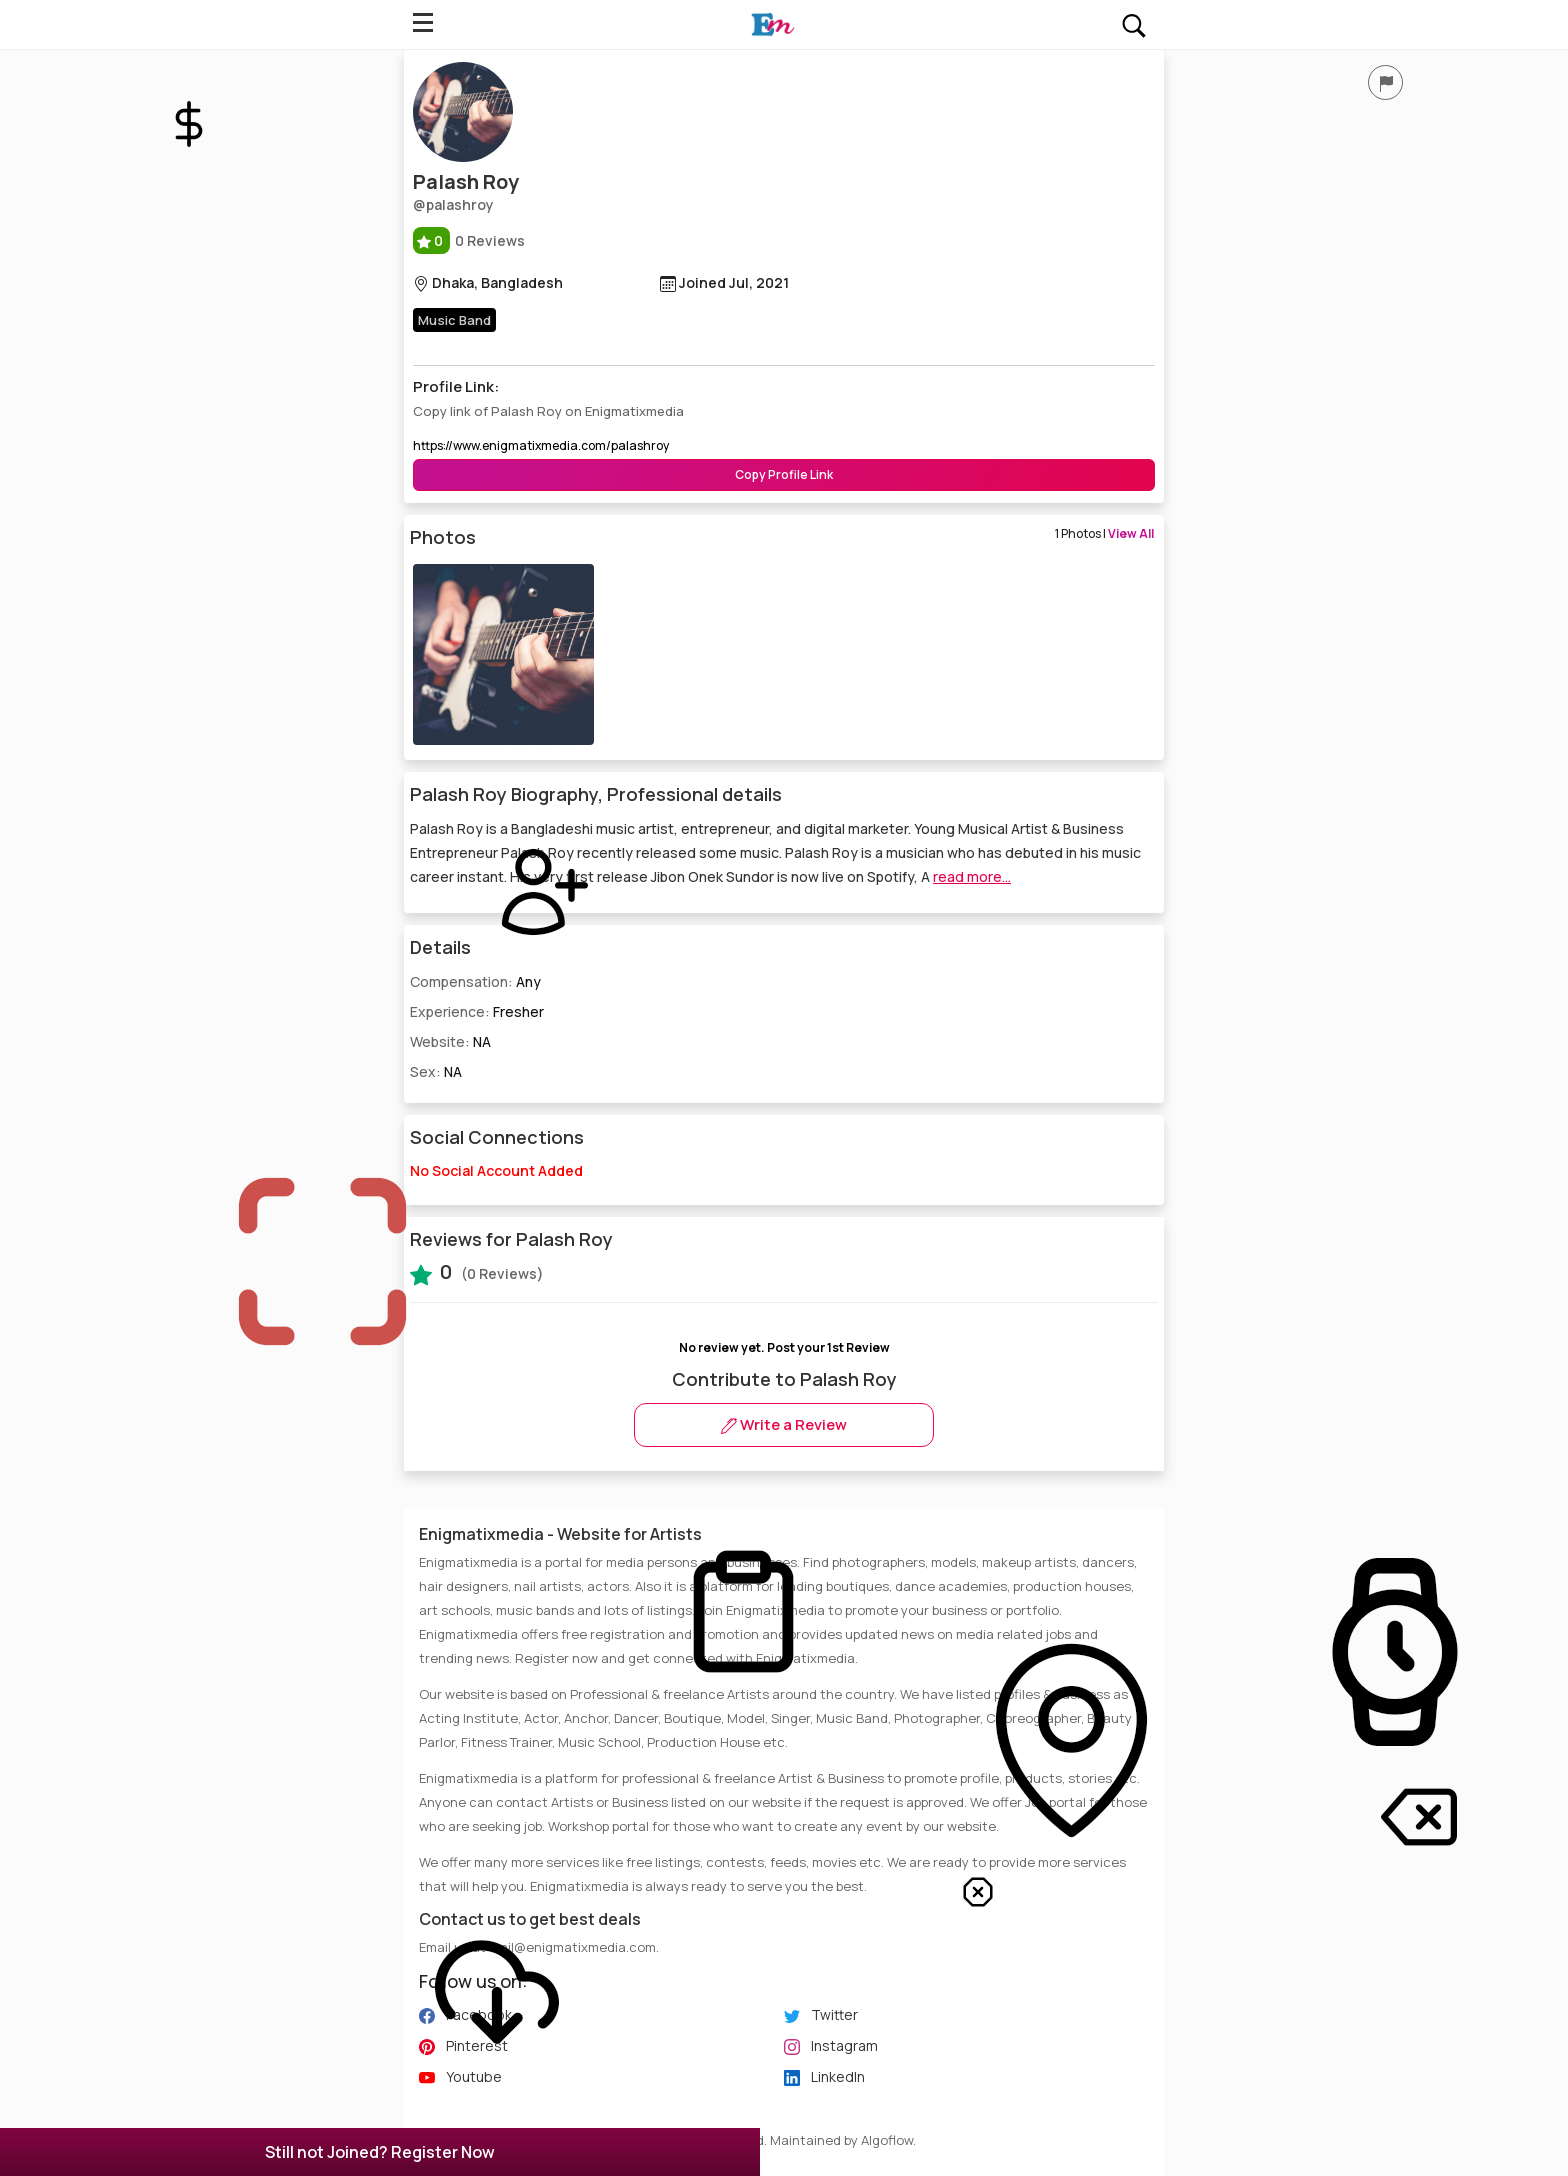  Describe the element at coordinates (743, 1611) in the screenshot. I see `copy to clipboard` at that location.